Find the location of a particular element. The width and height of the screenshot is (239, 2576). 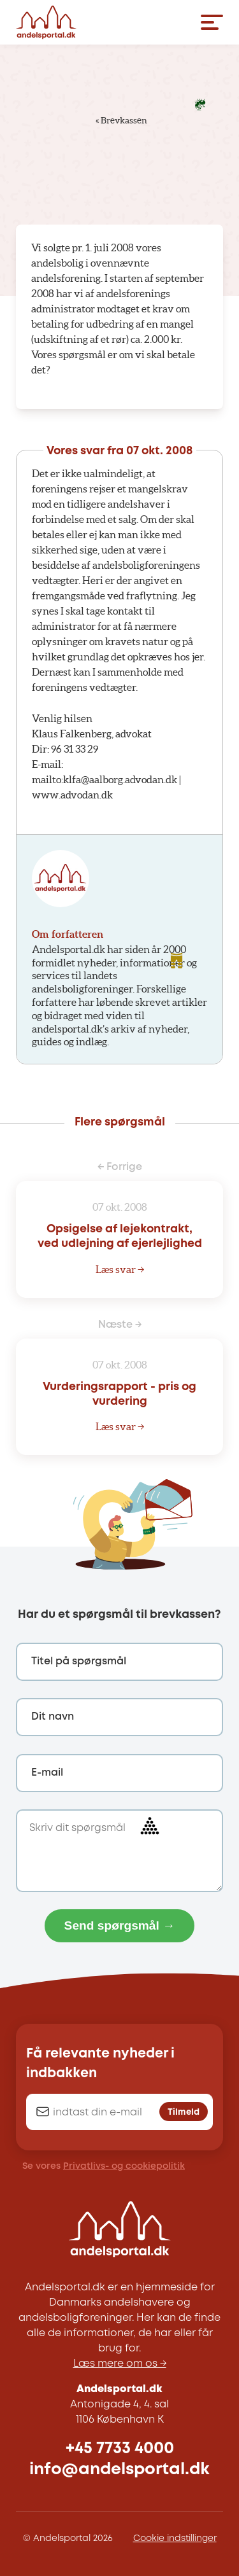

select troglodyte character or creature class is located at coordinates (200, 104).